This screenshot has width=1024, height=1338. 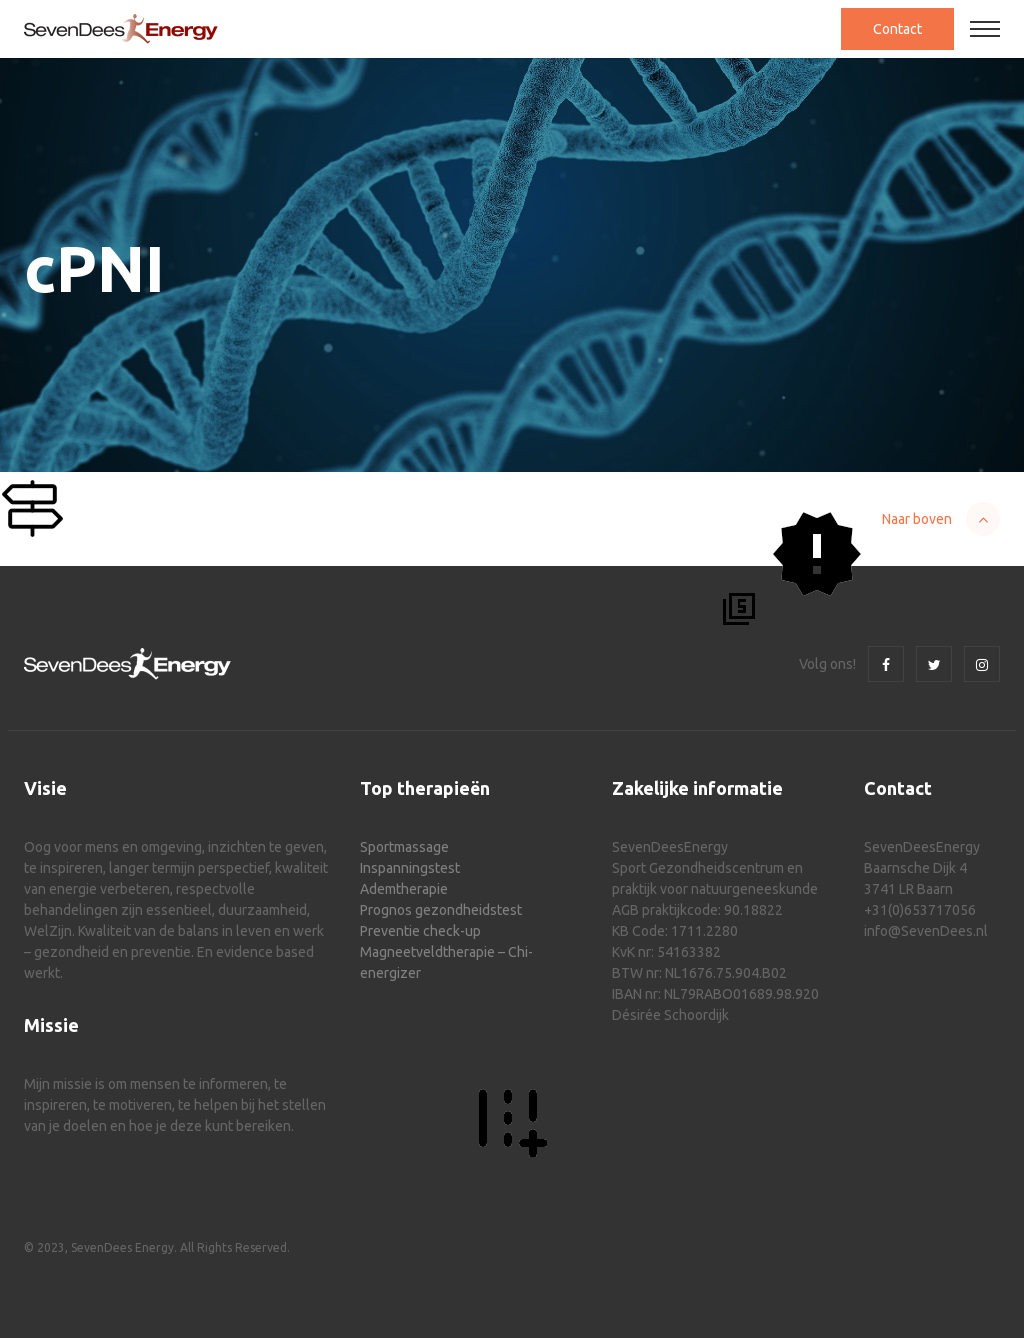 I want to click on filter or view 5 items, so click(x=739, y=609).